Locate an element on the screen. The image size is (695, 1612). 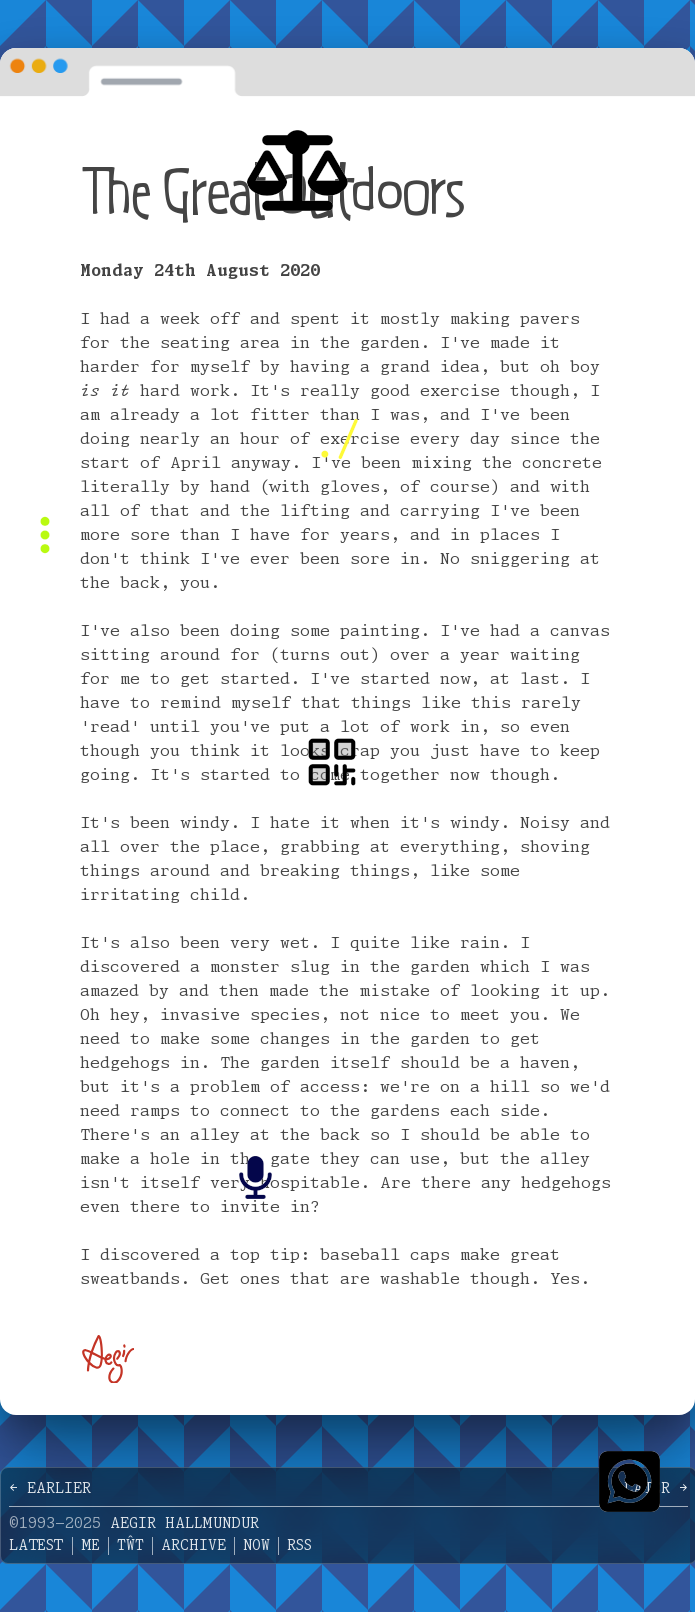
open more options menu is located at coordinates (45, 535).